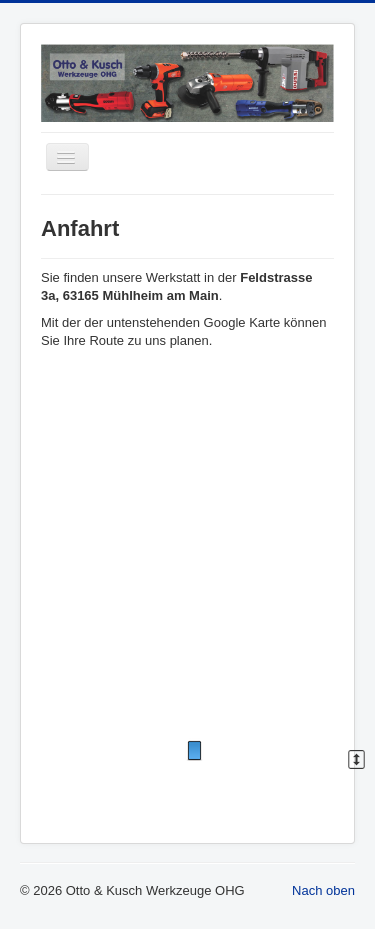 The image size is (375, 929). What do you see at coordinates (356, 759) in the screenshot?
I see `open transmission torrent client` at bounding box center [356, 759].